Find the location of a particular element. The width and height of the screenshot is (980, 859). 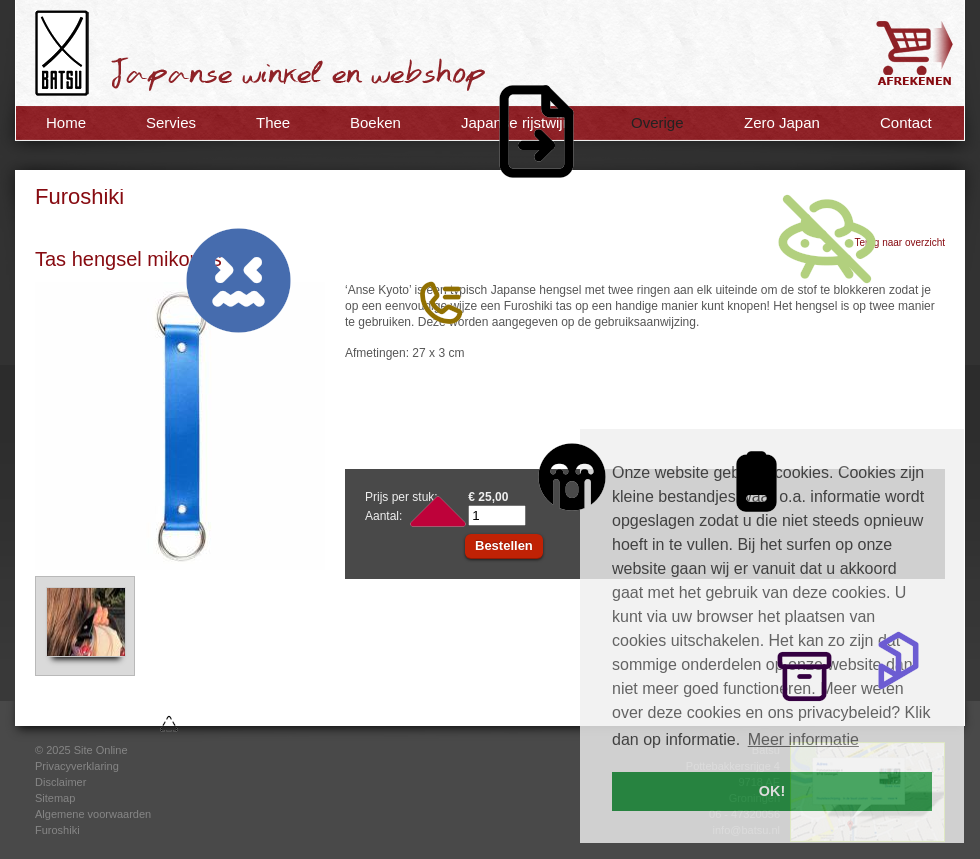

indicates low battery level is located at coordinates (756, 481).